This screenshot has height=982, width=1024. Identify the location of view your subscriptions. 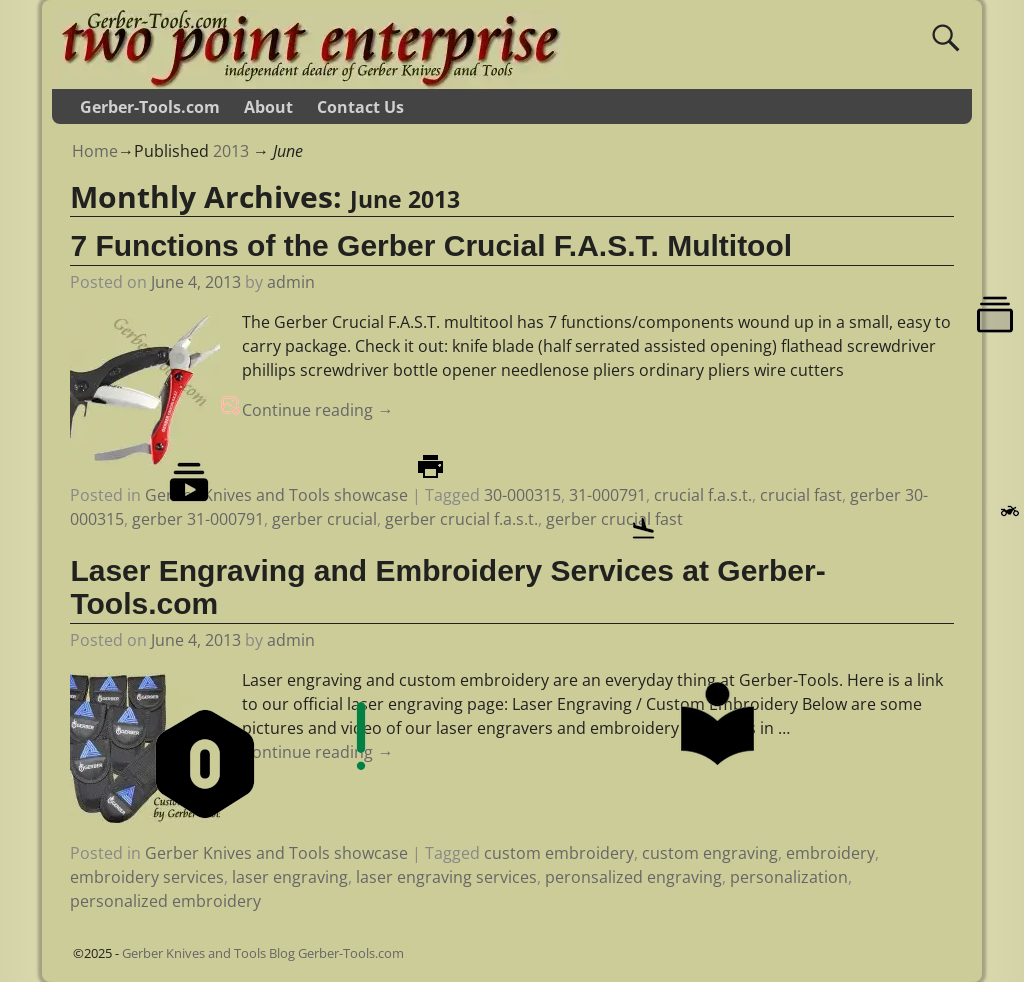
(189, 482).